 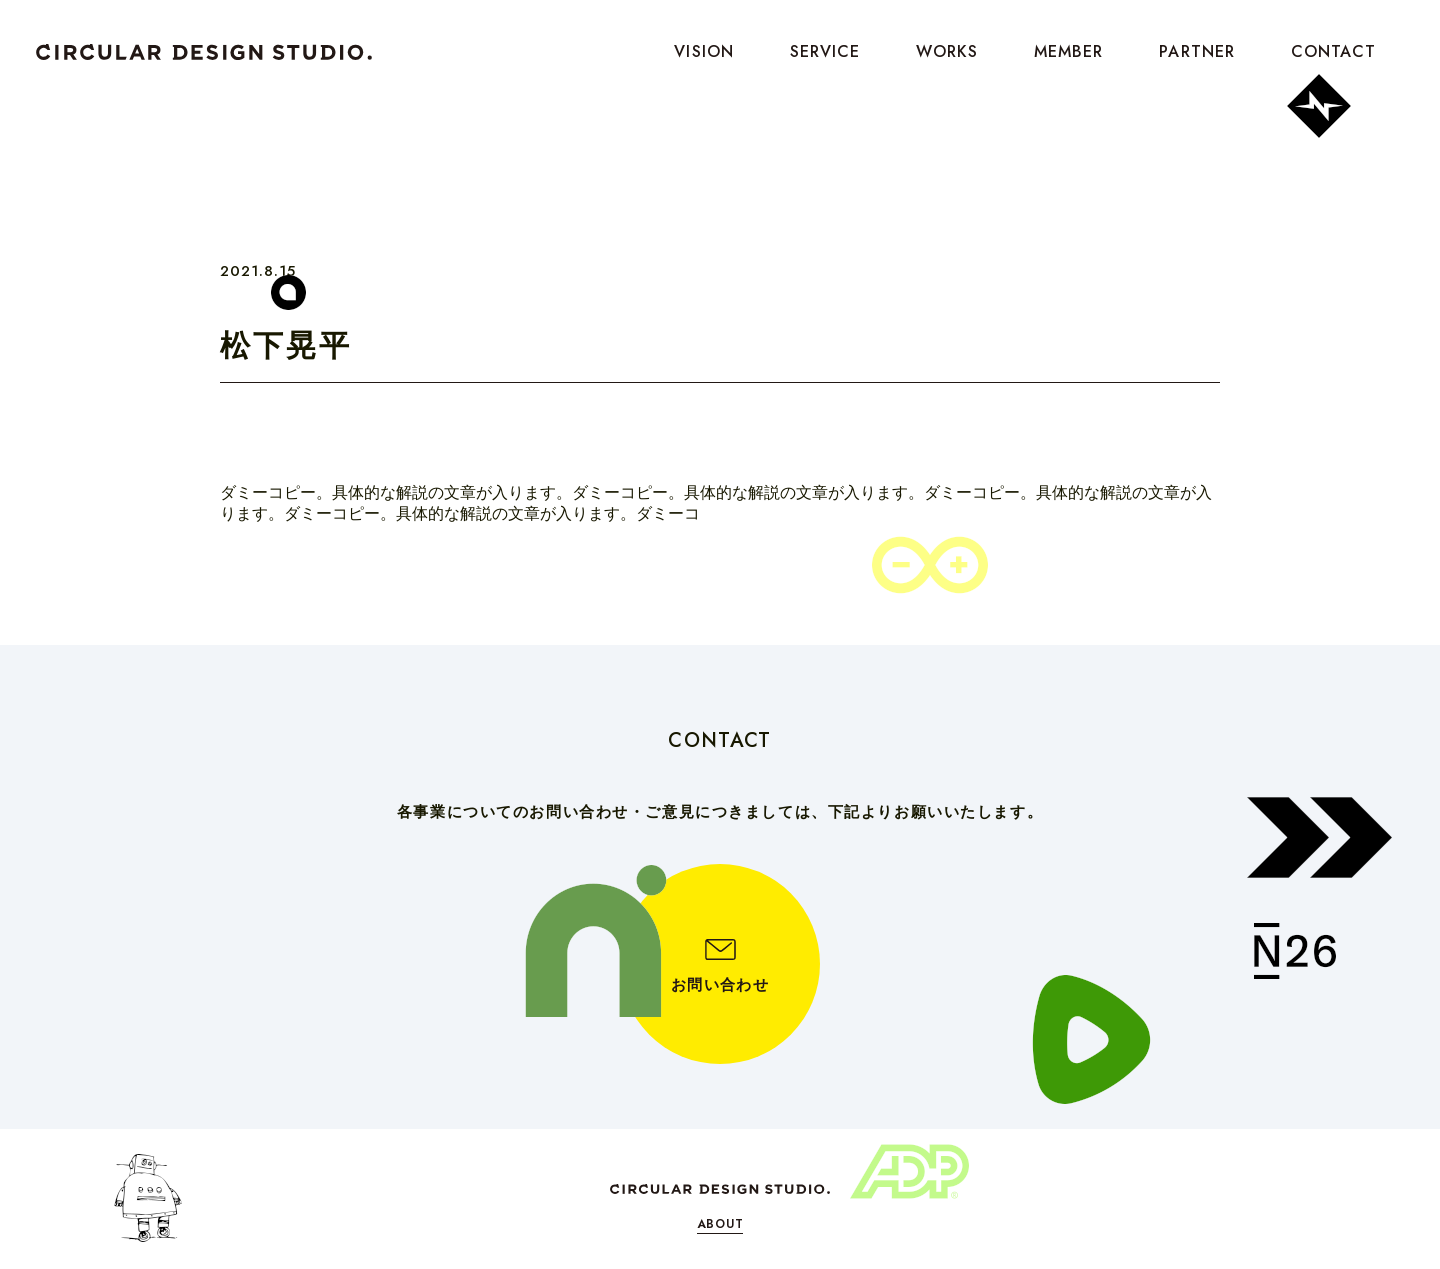 What do you see at coordinates (596, 941) in the screenshot?
I see `namebase brand logo` at bounding box center [596, 941].